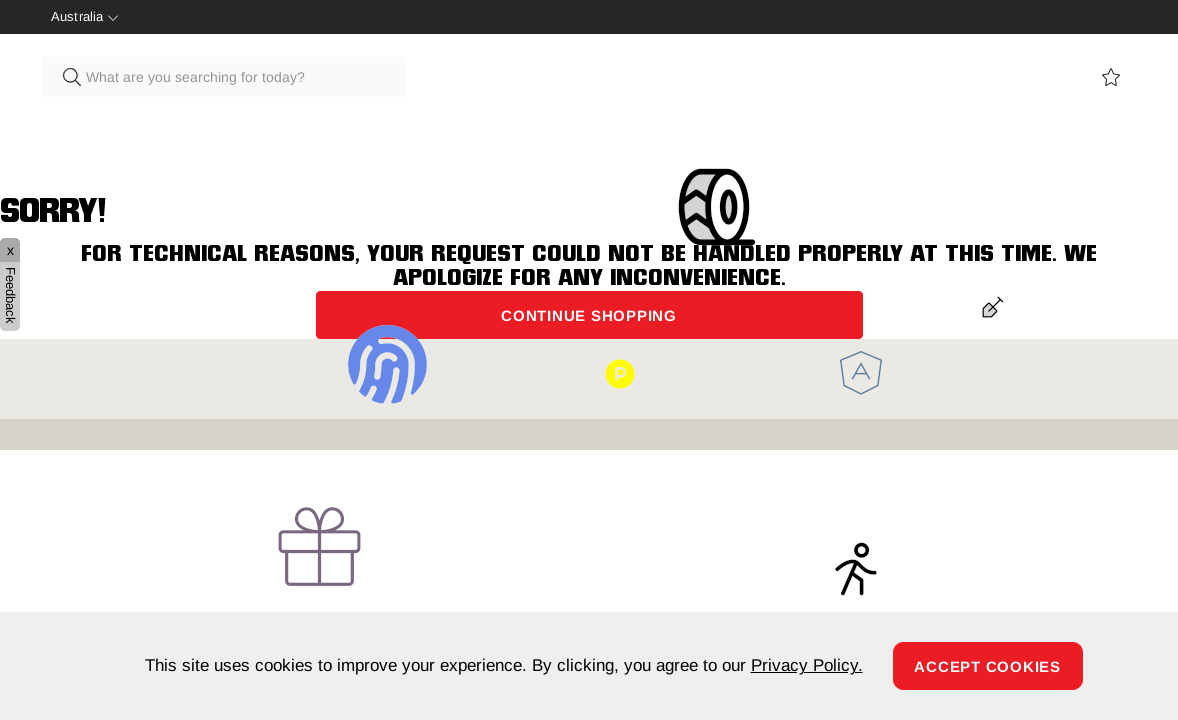  I want to click on indicates parking availability or location, so click(620, 374).